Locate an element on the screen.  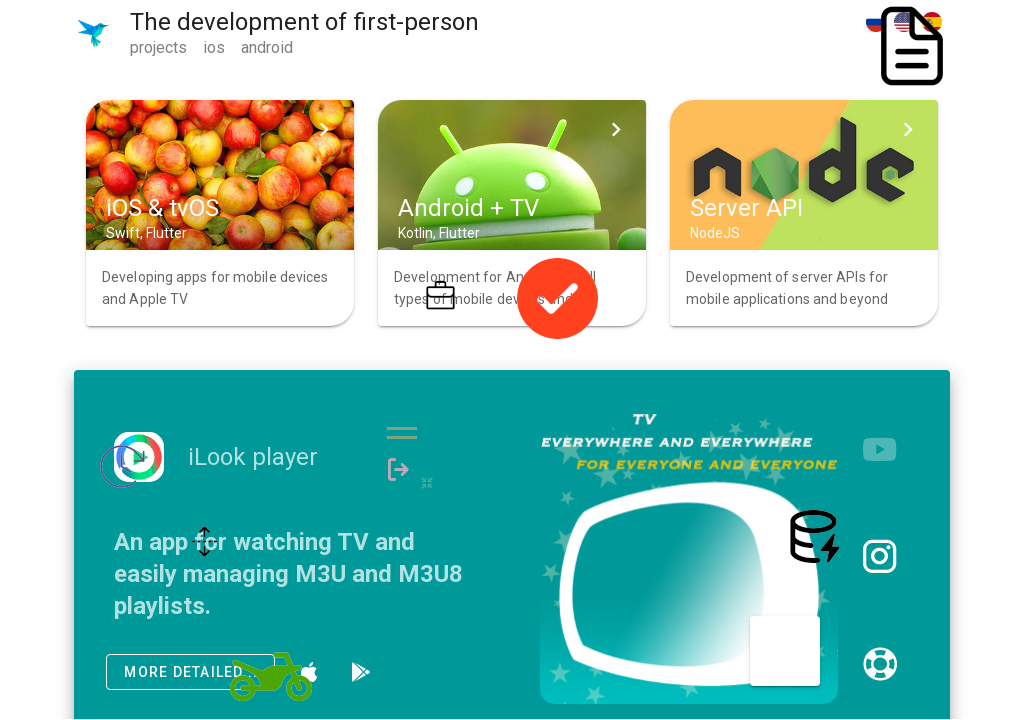
select motorcycle as vehicle type is located at coordinates (271, 678).